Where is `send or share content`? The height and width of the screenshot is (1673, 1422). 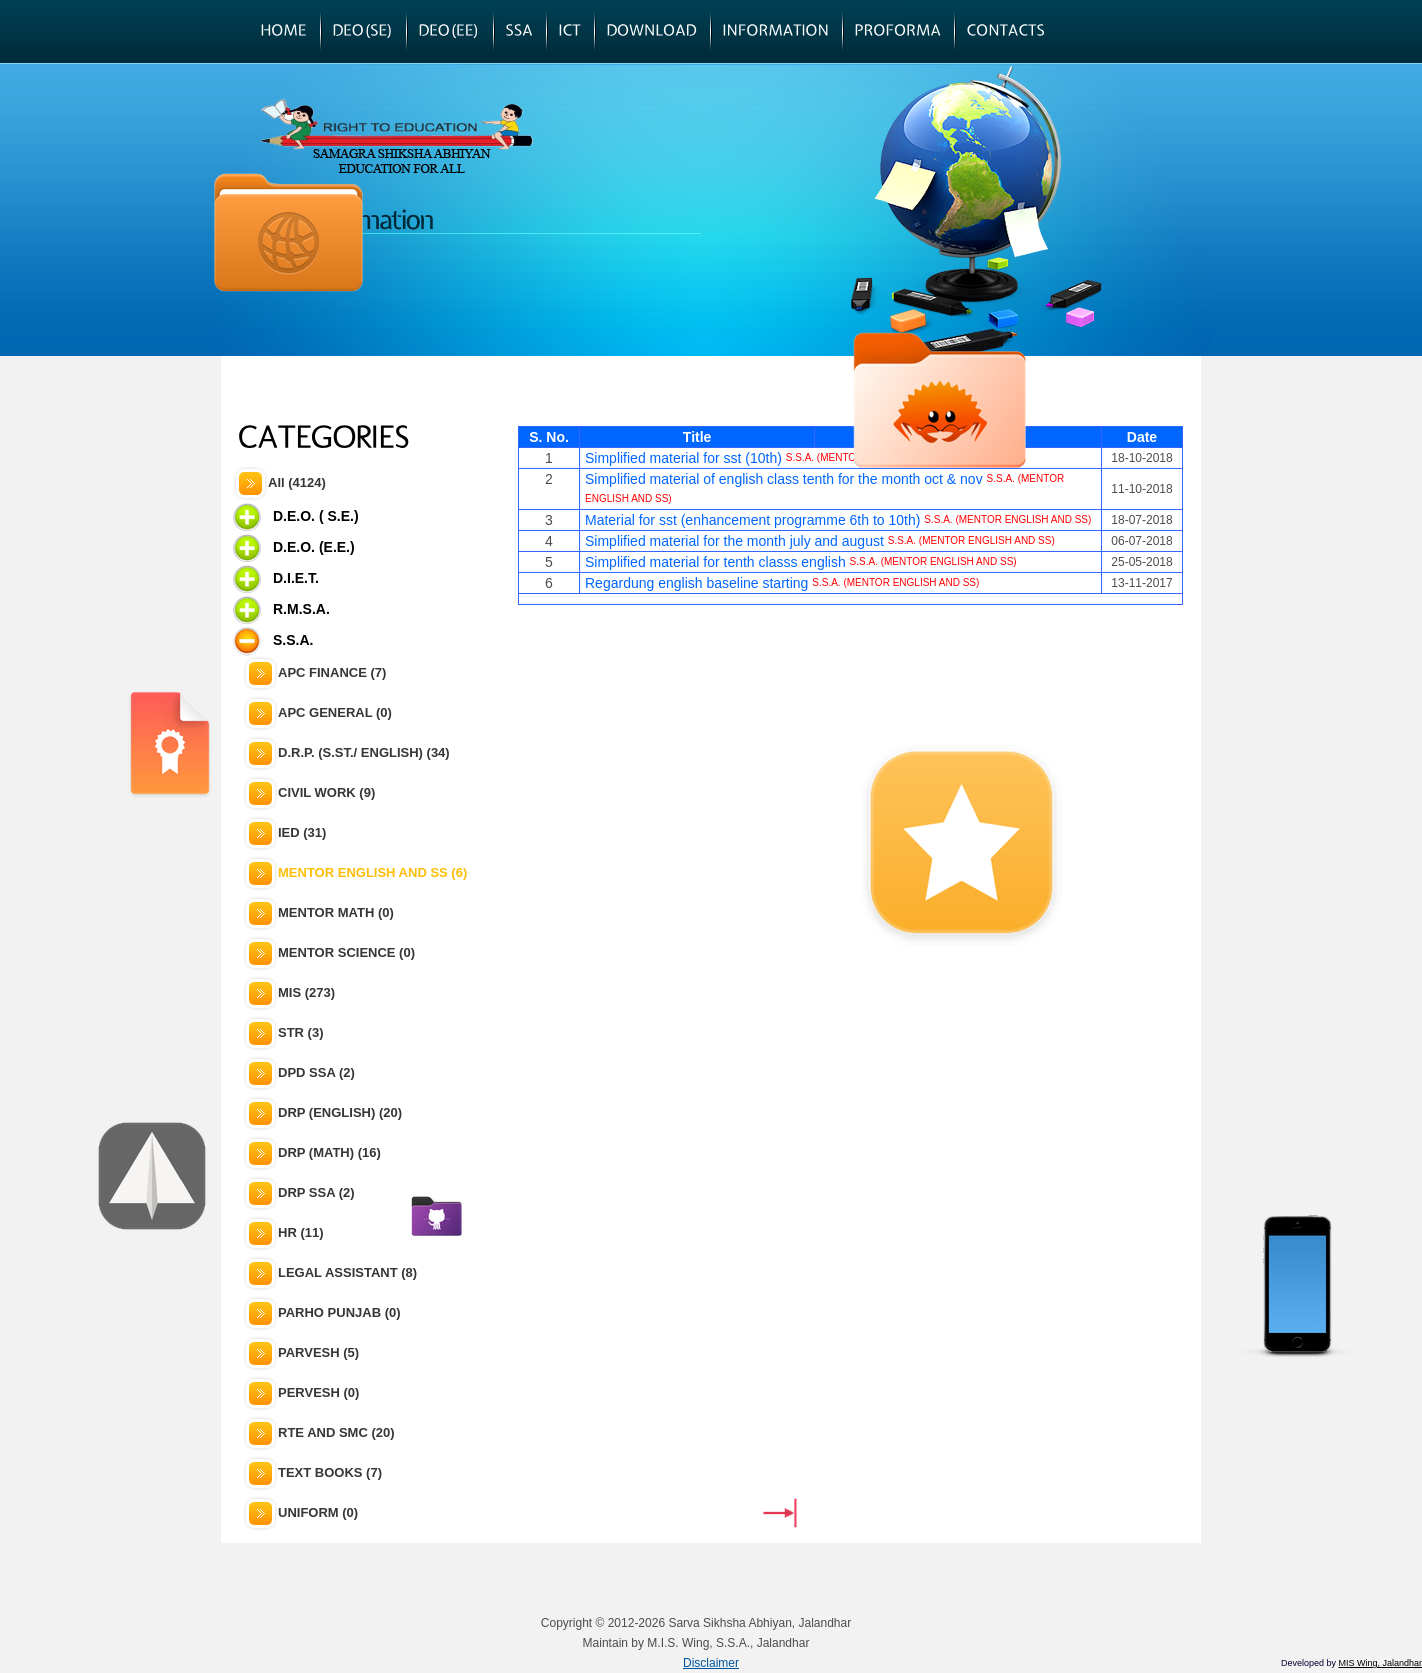
send or share content is located at coordinates (152, 1176).